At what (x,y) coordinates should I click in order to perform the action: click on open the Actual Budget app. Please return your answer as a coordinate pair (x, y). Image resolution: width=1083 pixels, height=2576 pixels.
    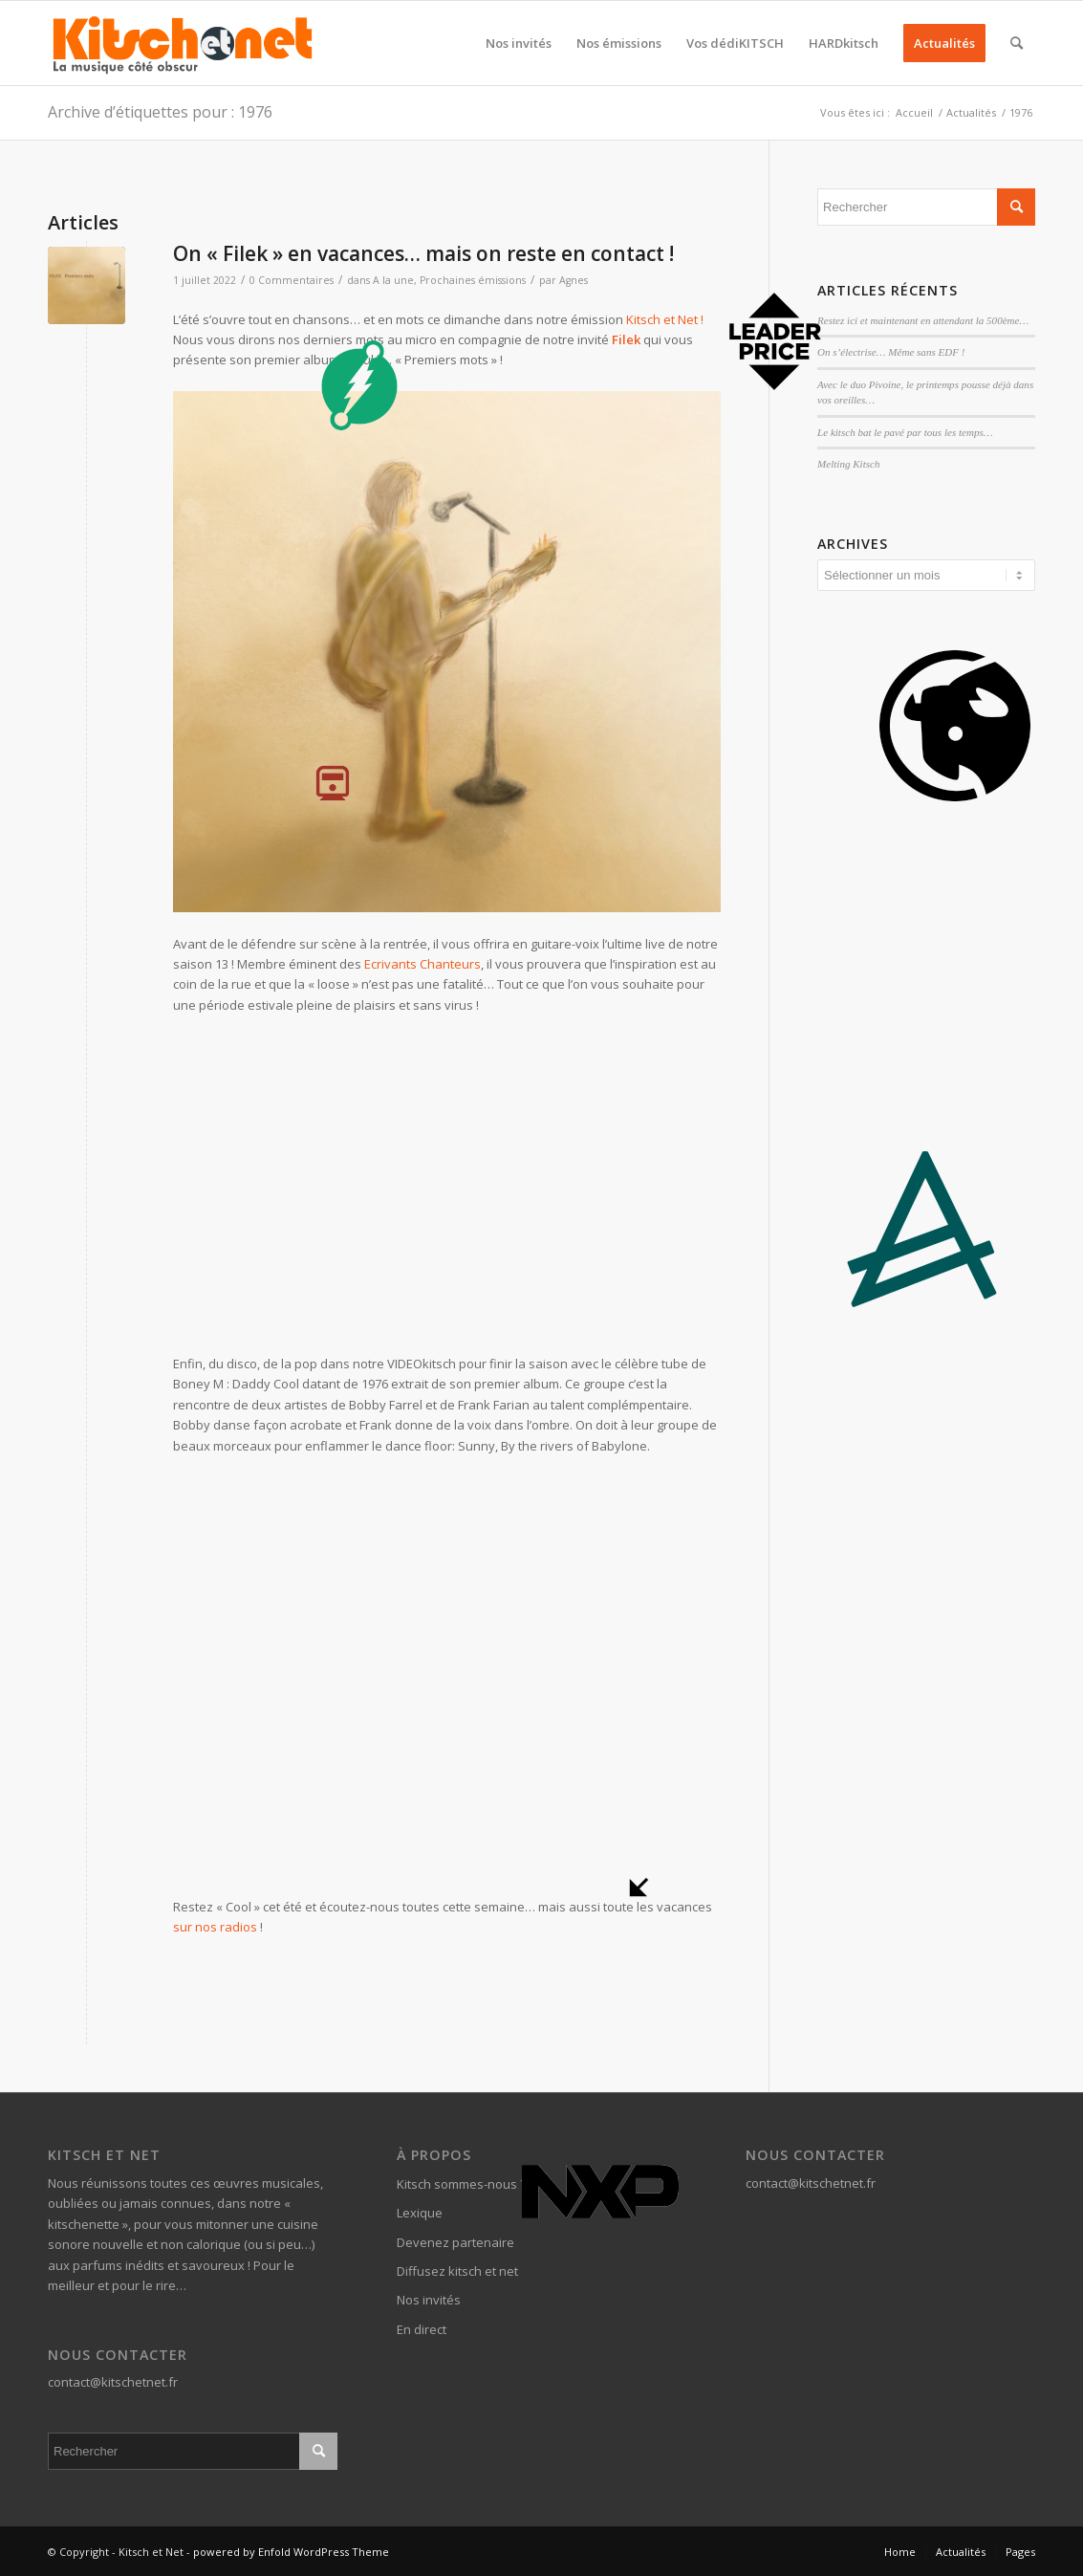
    Looking at the image, I should click on (921, 1229).